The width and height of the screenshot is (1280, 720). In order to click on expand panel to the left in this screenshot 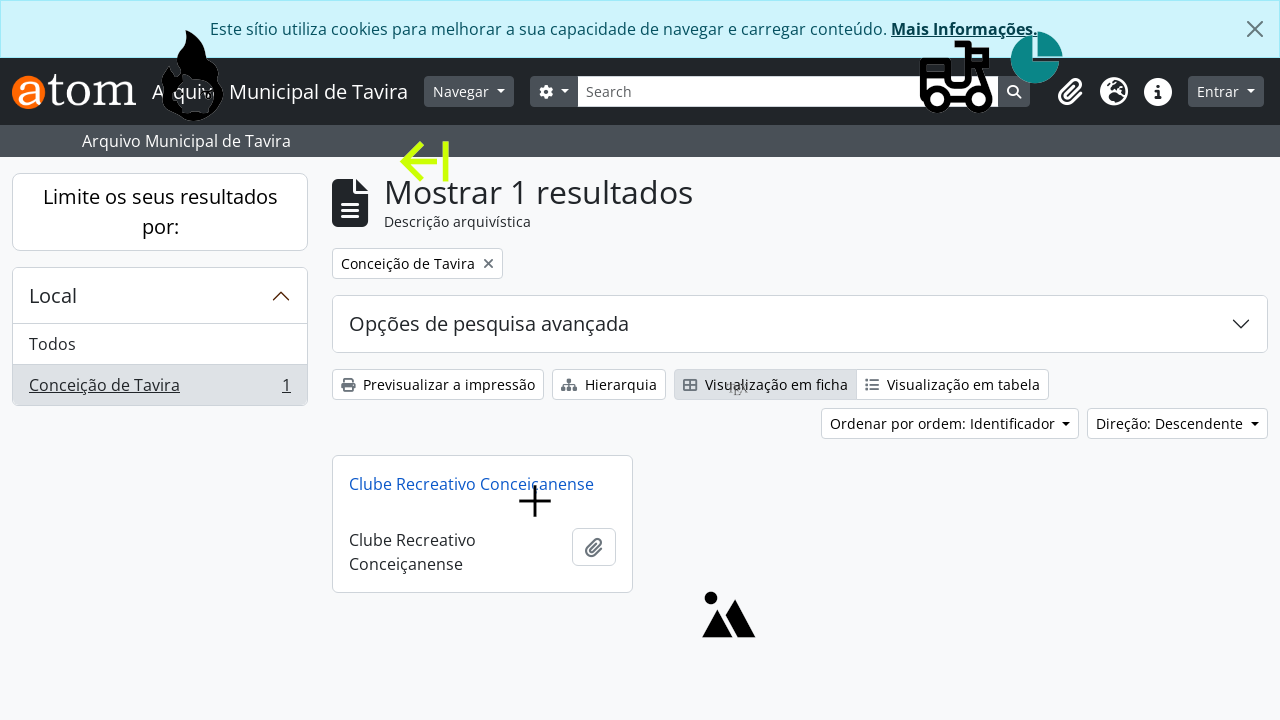, I will do `click(425, 161)`.